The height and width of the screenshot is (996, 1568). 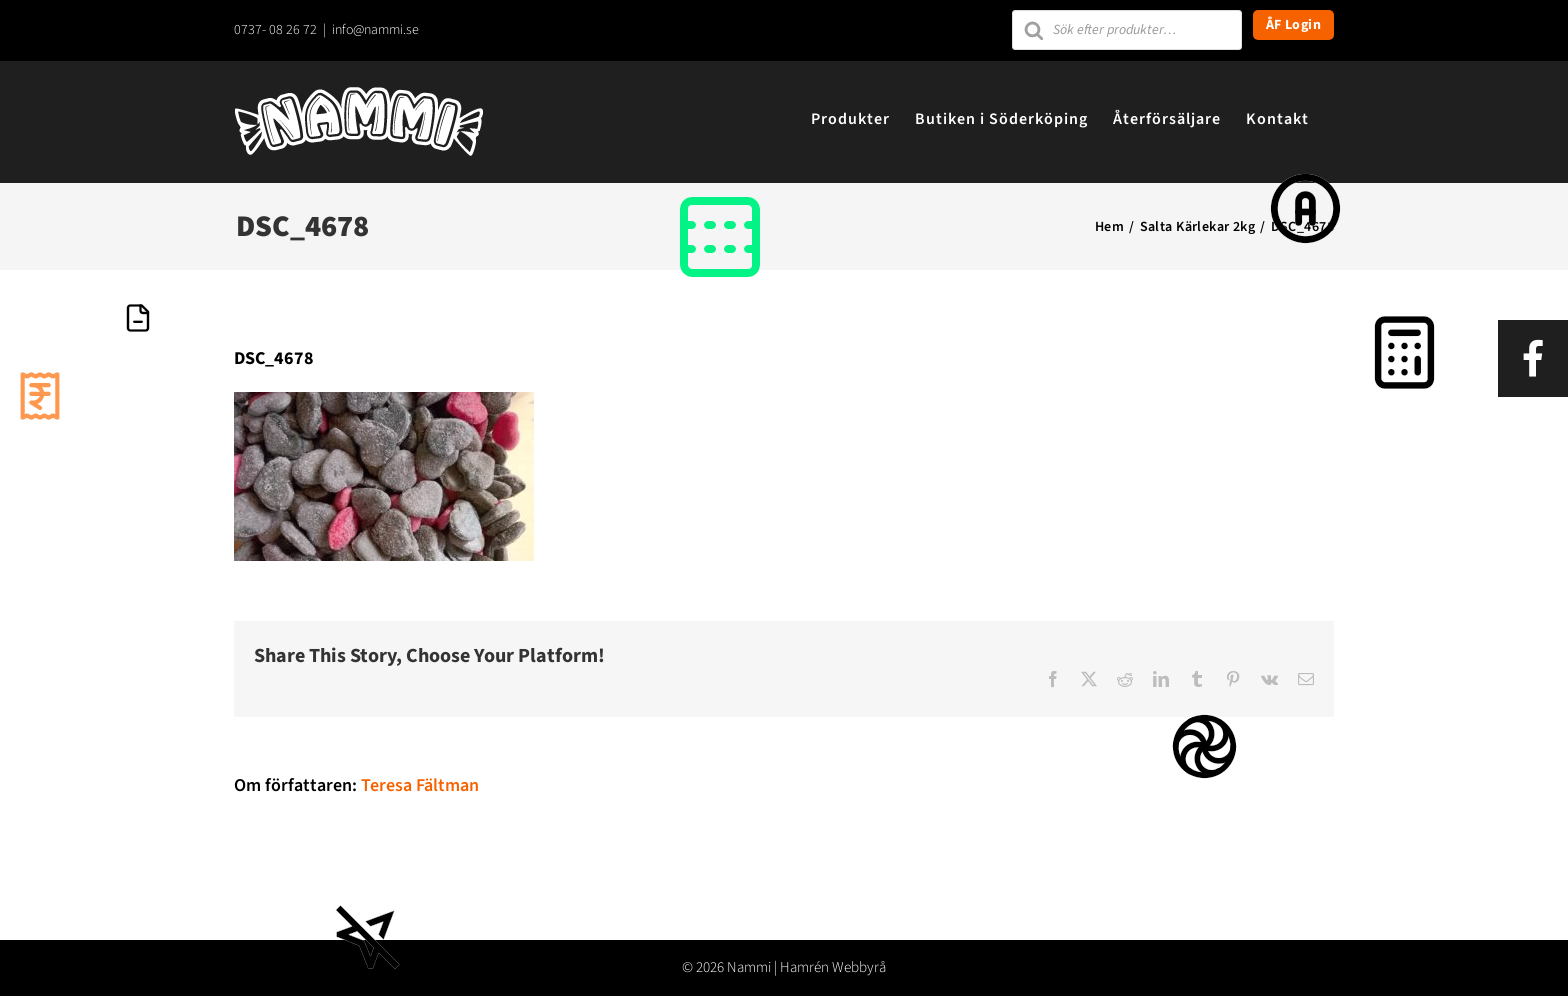 What do you see at coordinates (138, 318) in the screenshot?
I see `remove a file or document` at bounding box center [138, 318].